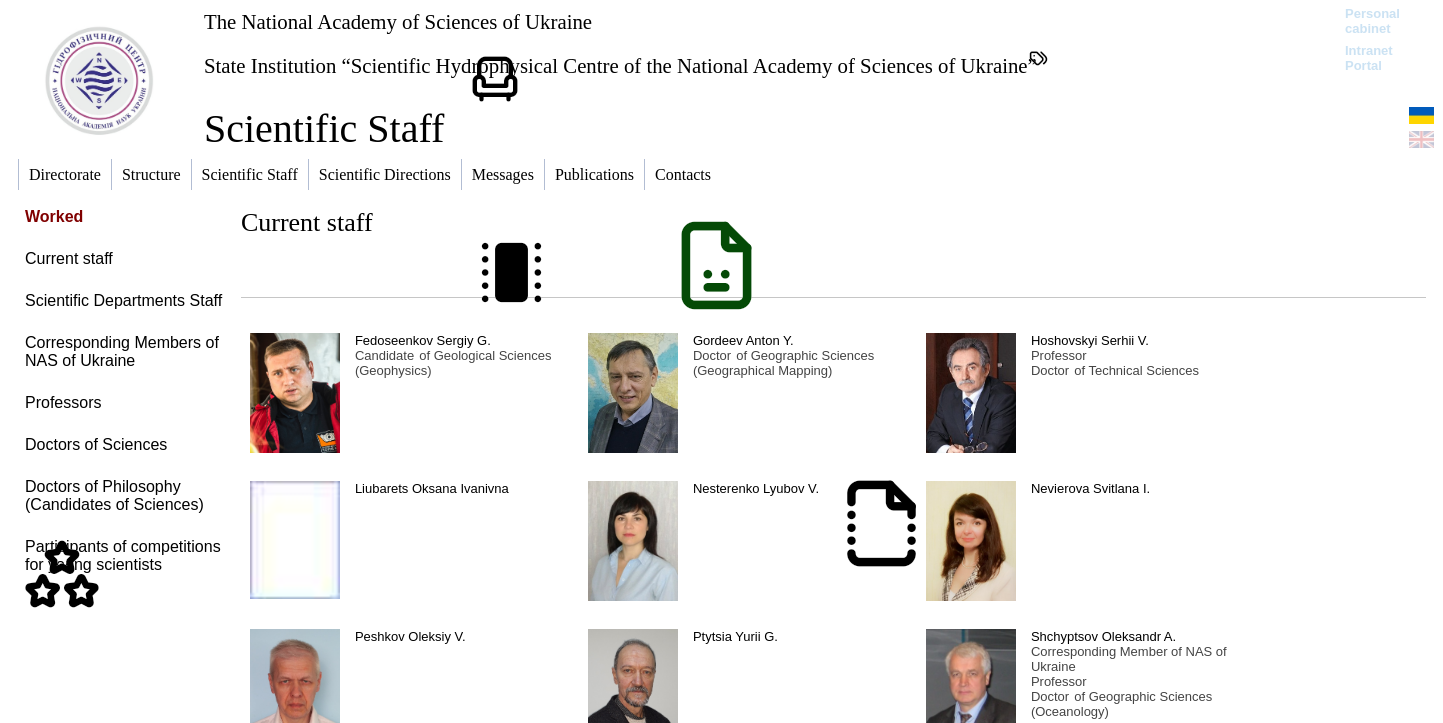 This screenshot has height=723, width=1443. I want to click on manage tags or labels, so click(1038, 57).